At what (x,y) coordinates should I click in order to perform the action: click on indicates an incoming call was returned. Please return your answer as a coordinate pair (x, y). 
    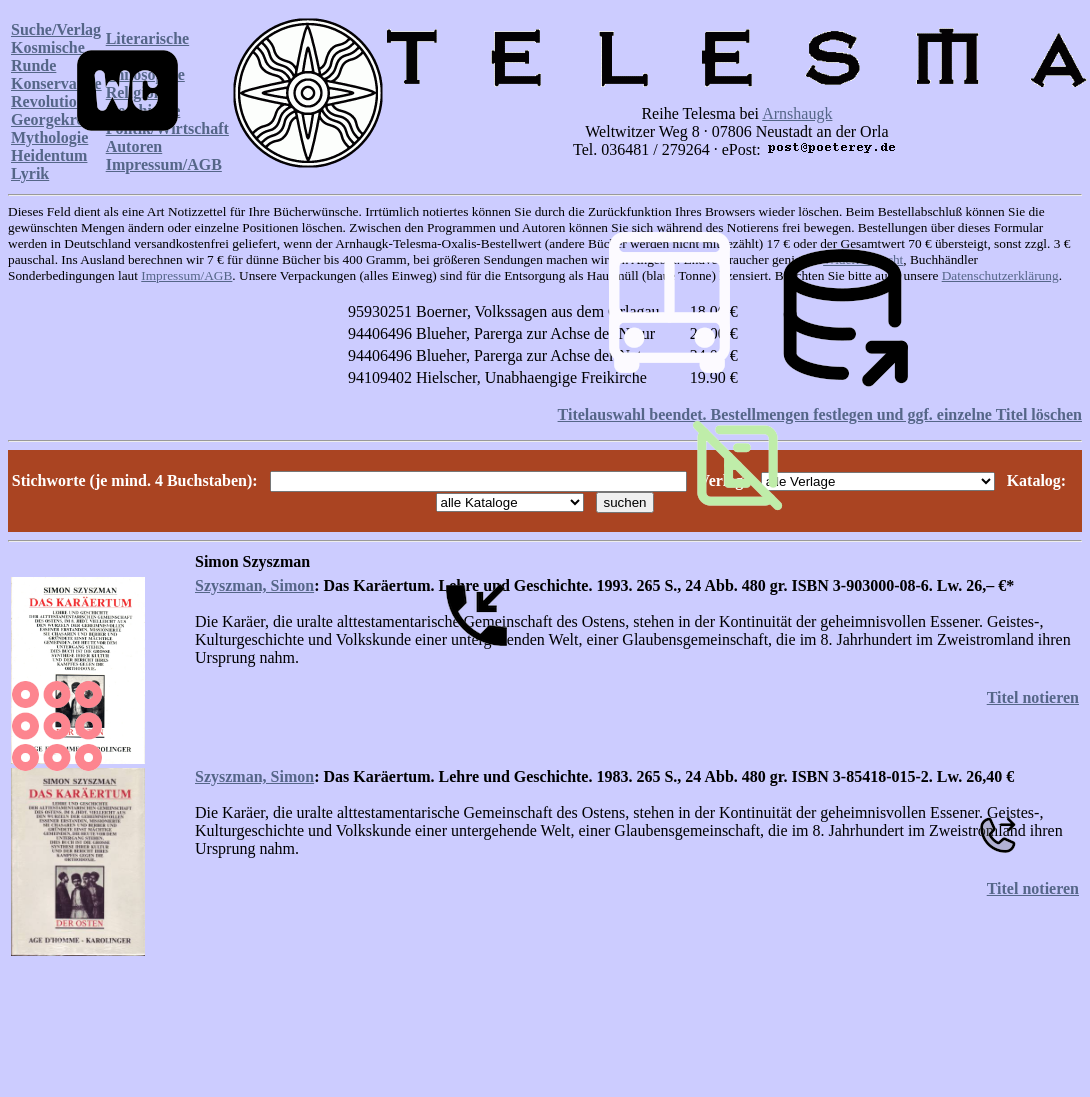
    Looking at the image, I should click on (476, 615).